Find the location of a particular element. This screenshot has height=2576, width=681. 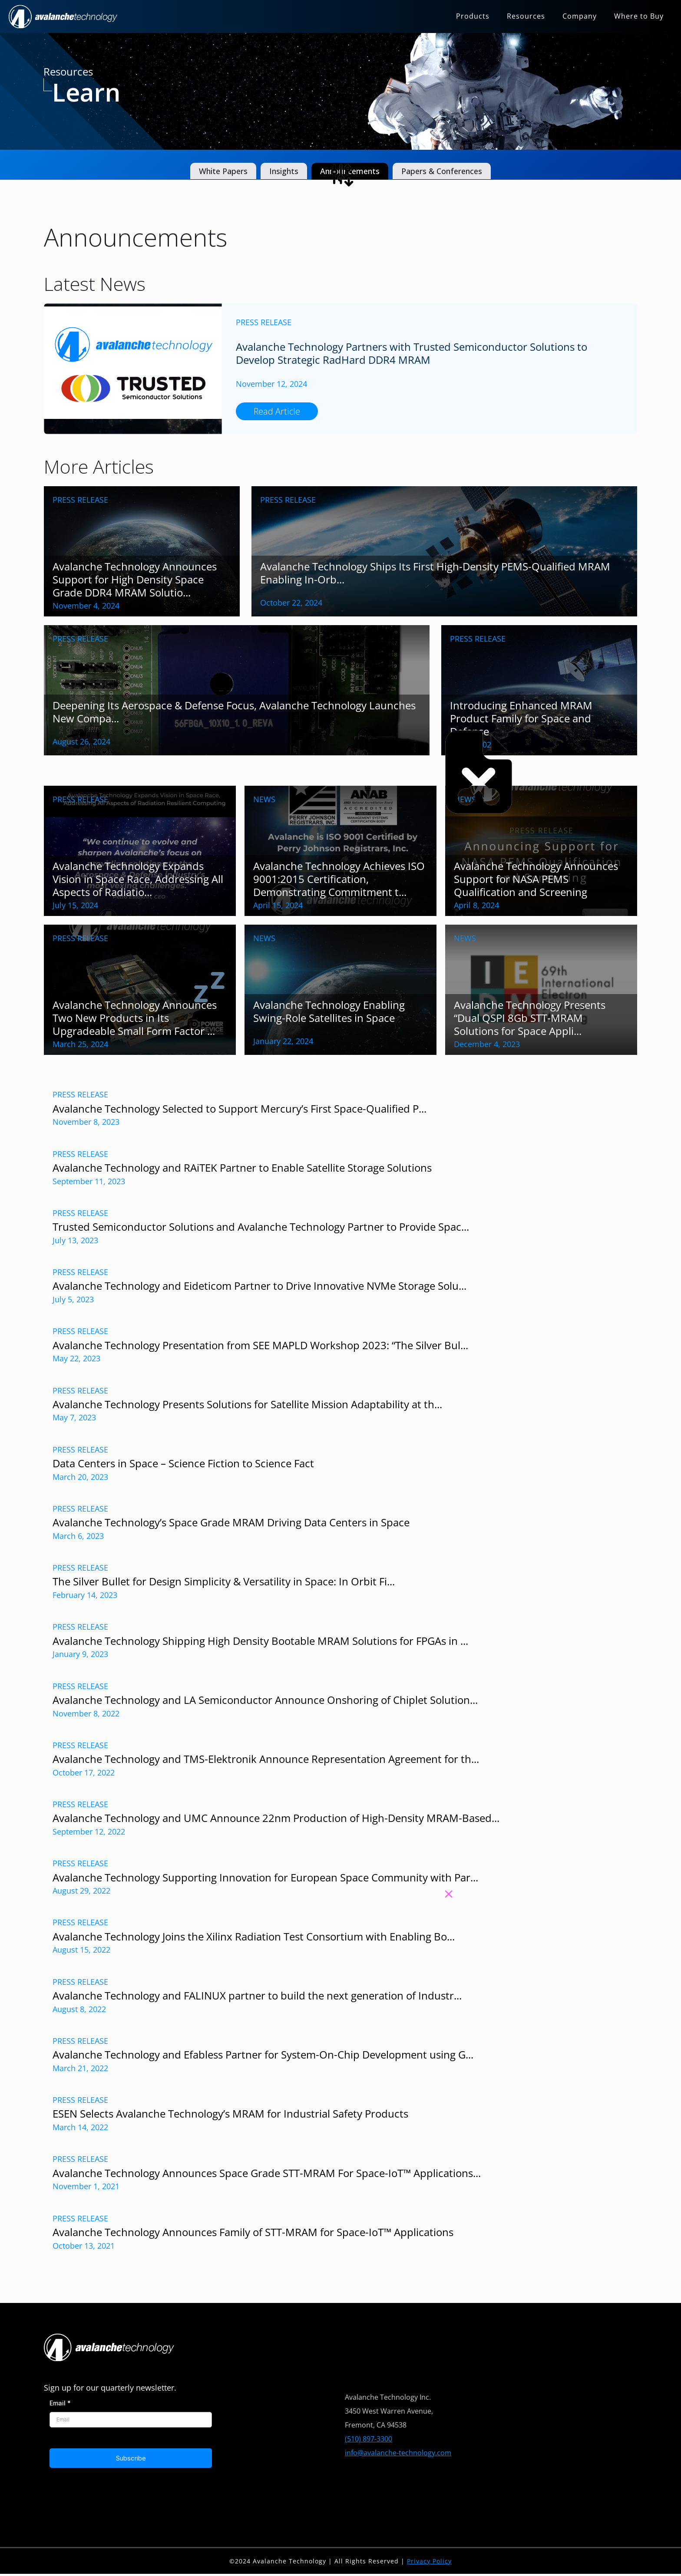

close or dismiss a dialog is located at coordinates (449, 1894).